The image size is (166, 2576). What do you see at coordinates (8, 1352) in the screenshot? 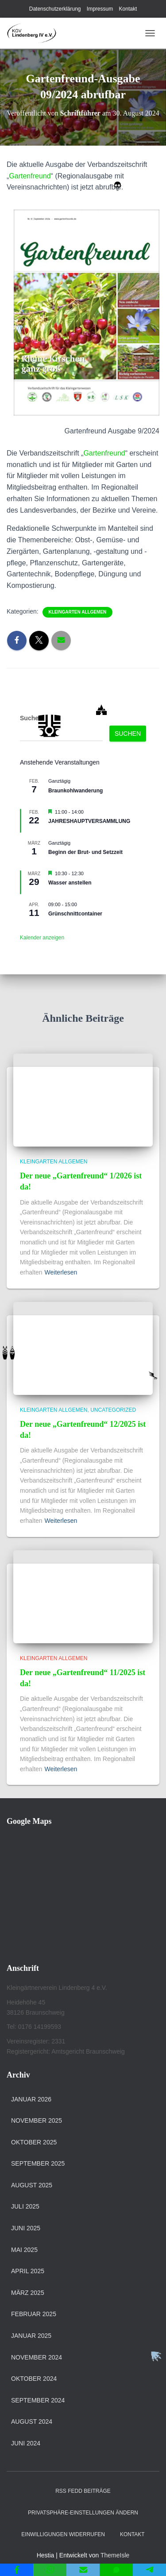
I see `access ancient Egyptian artifacts or collectibles` at bounding box center [8, 1352].